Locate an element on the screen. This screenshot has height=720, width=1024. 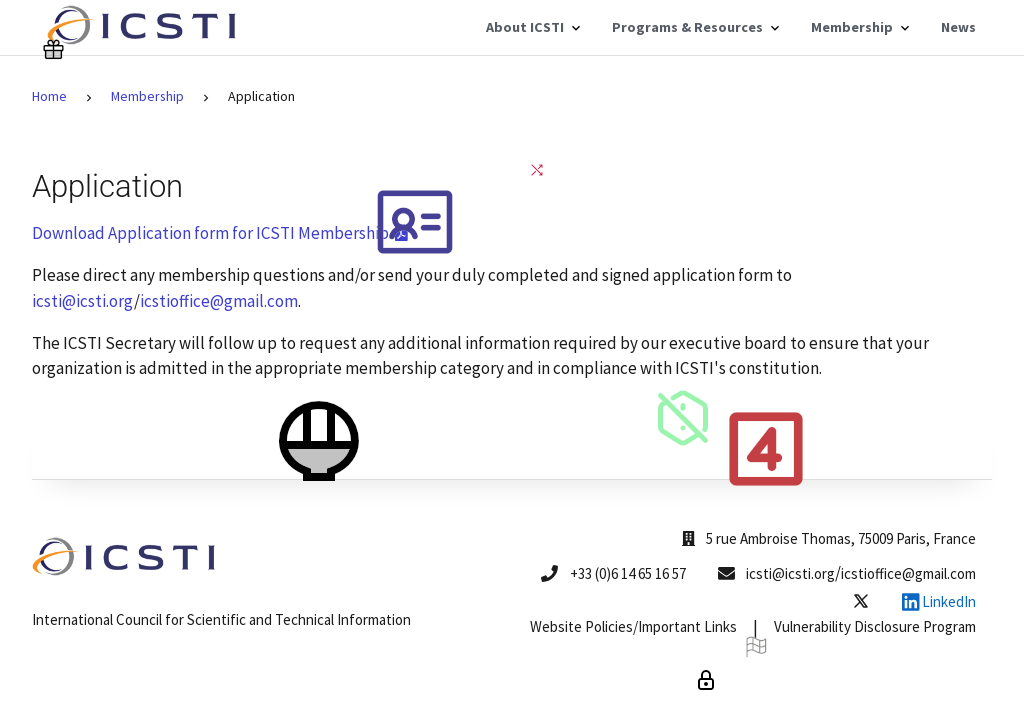
lock or secure this item is located at coordinates (706, 680).